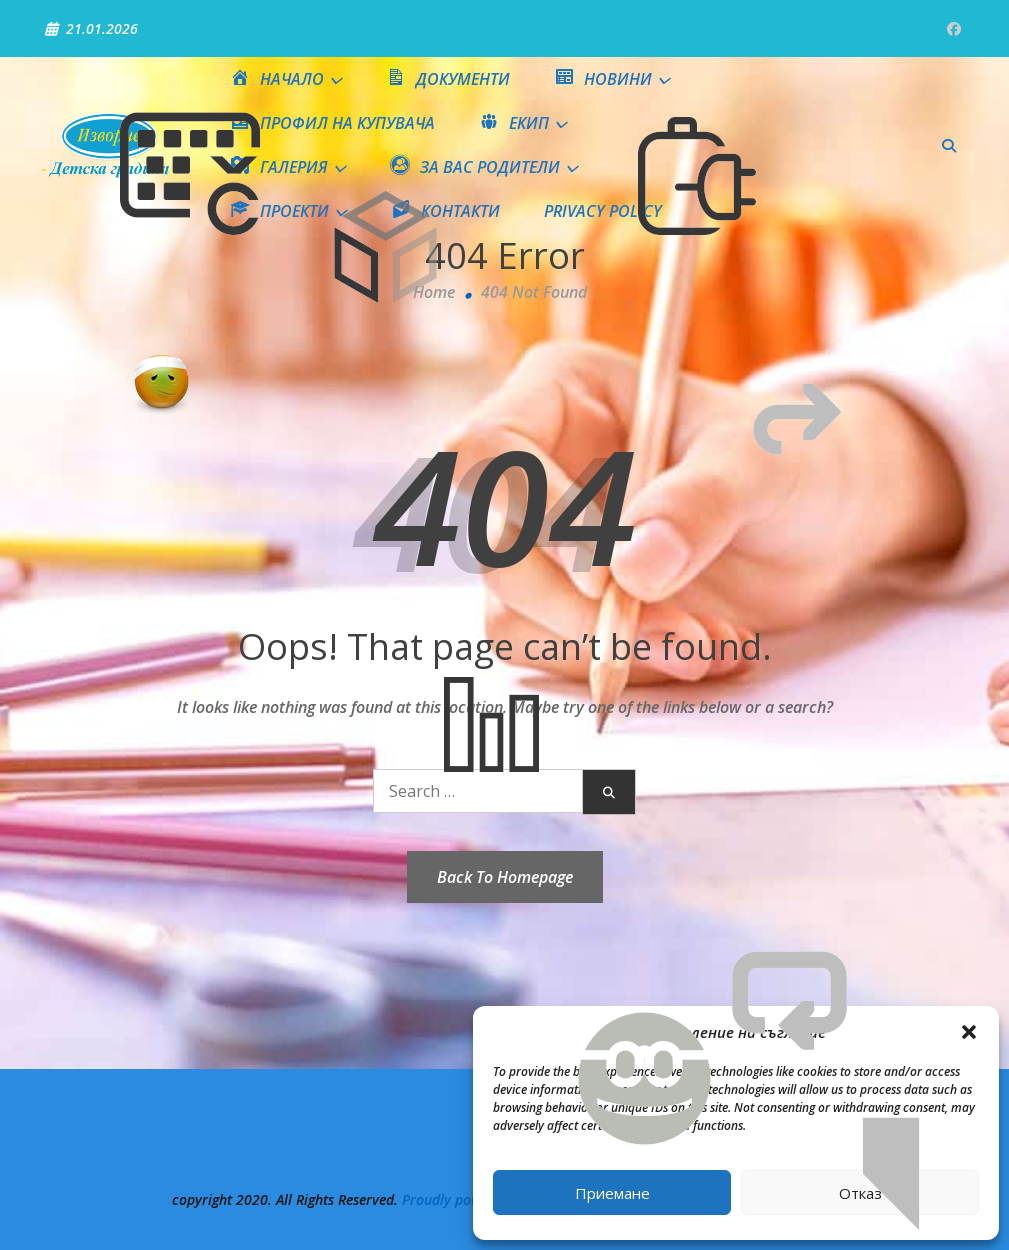 Image resolution: width=1009 pixels, height=1250 pixels. What do you see at coordinates (491, 724) in the screenshot?
I see `view statistics or analytics` at bounding box center [491, 724].